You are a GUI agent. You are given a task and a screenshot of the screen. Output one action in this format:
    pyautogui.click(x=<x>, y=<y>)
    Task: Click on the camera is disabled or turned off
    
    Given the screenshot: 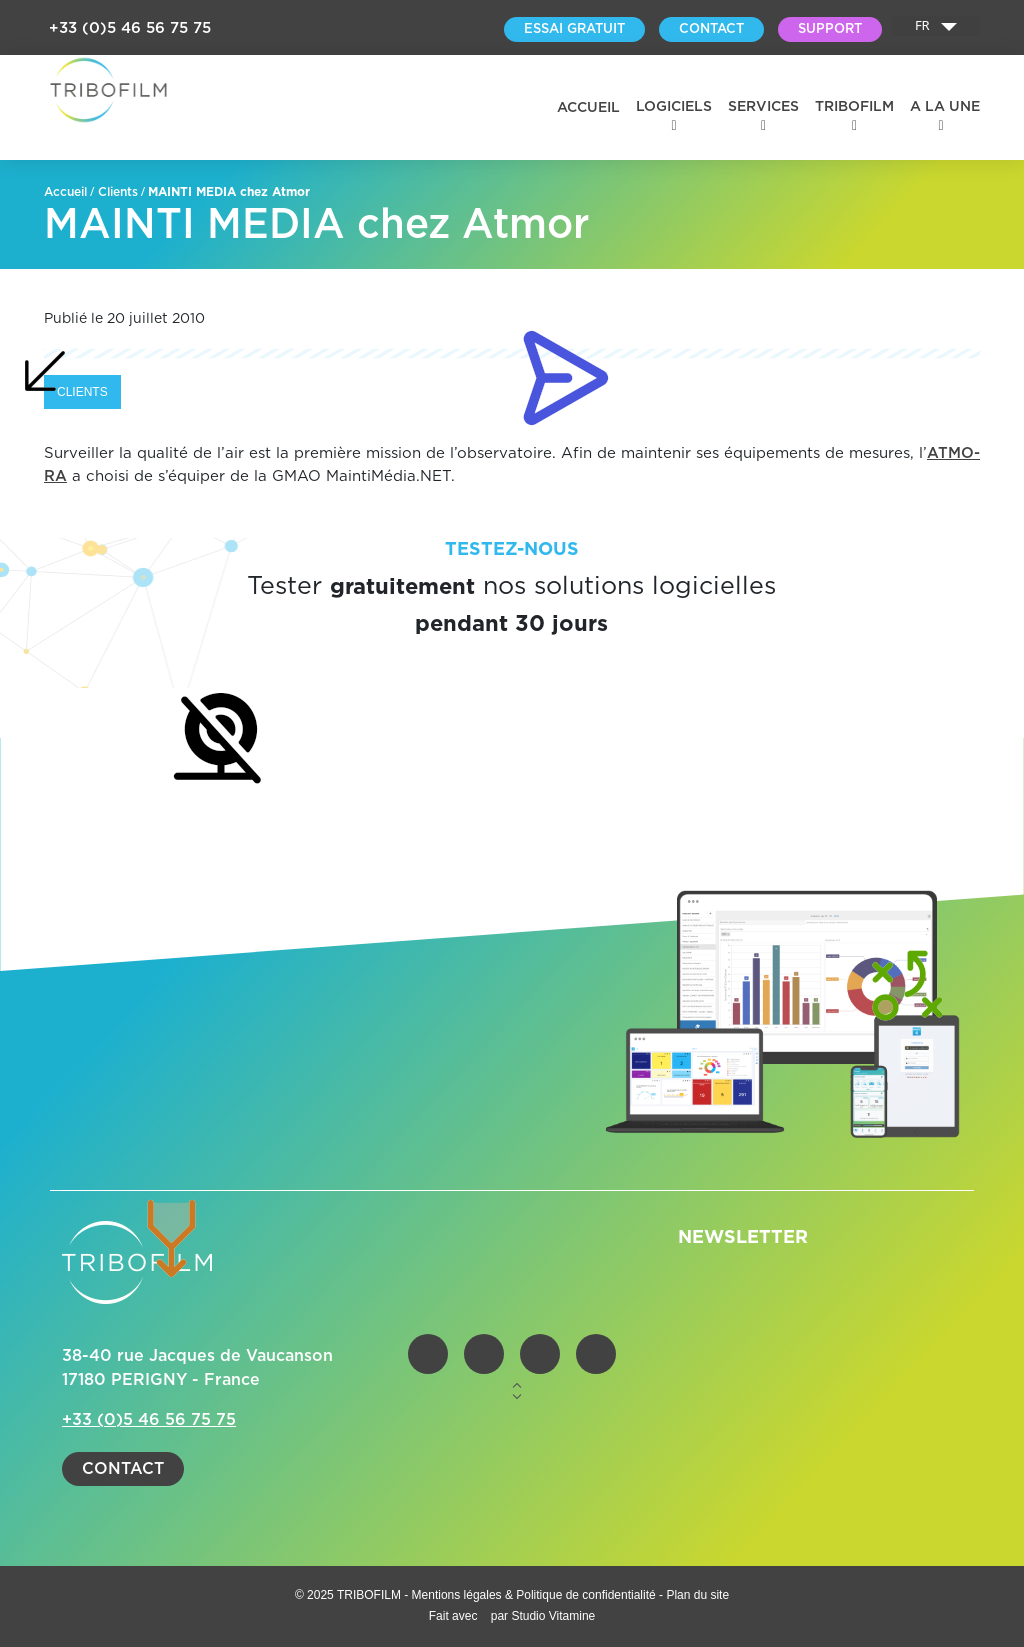 What is the action you would take?
    pyautogui.click(x=221, y=740)
    